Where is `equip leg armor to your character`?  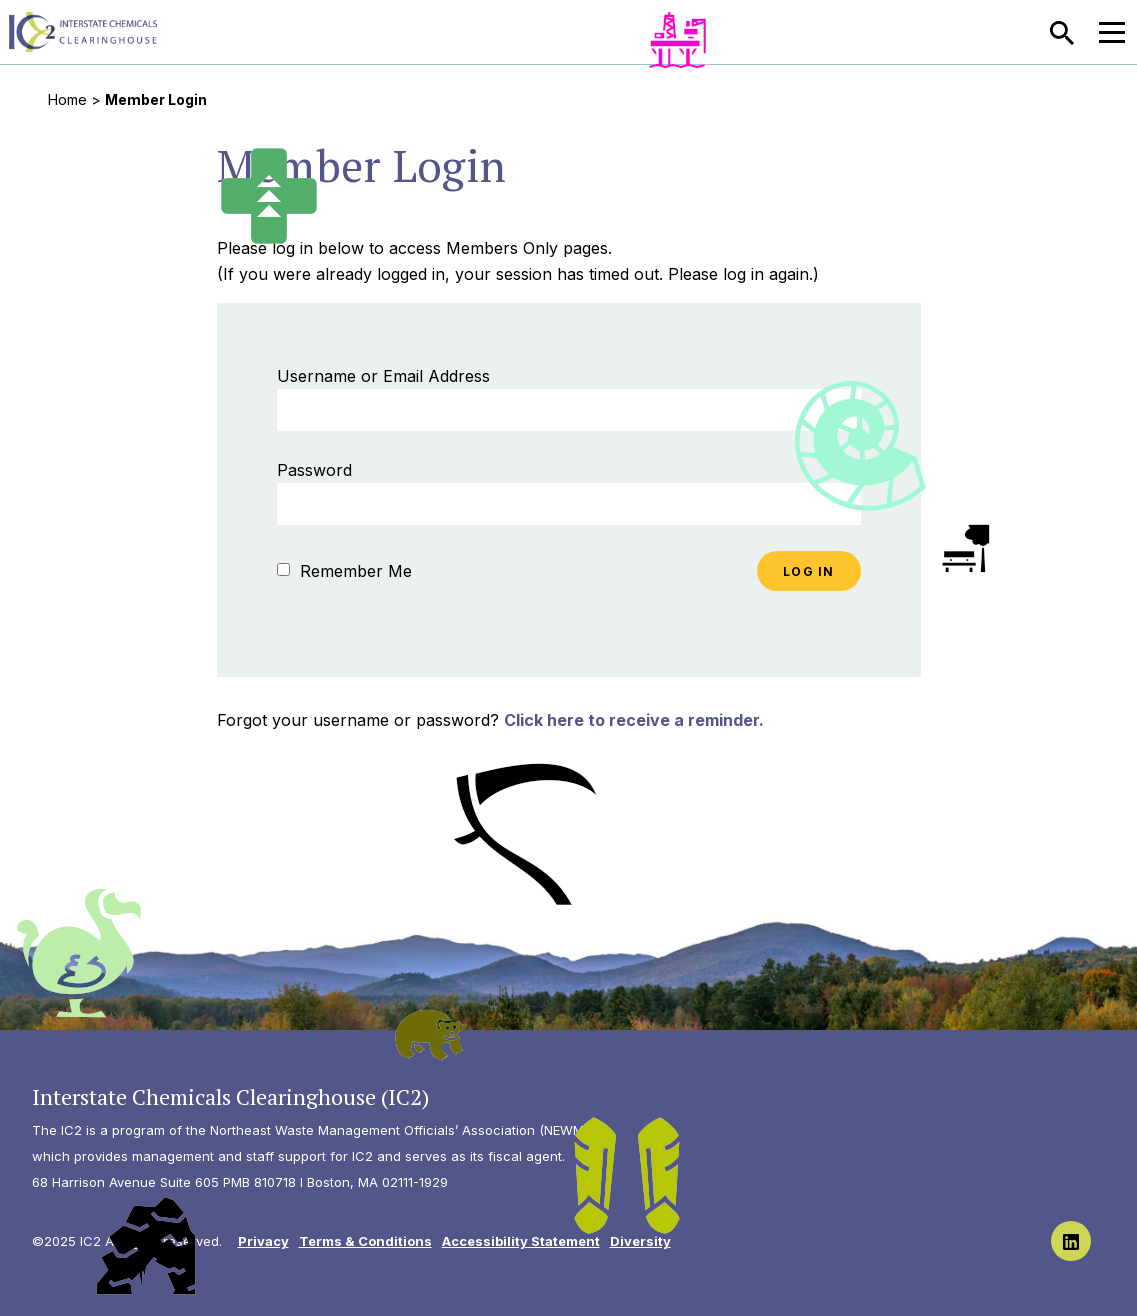 equip leg armor to your character is located at coordinates (627, 1176).